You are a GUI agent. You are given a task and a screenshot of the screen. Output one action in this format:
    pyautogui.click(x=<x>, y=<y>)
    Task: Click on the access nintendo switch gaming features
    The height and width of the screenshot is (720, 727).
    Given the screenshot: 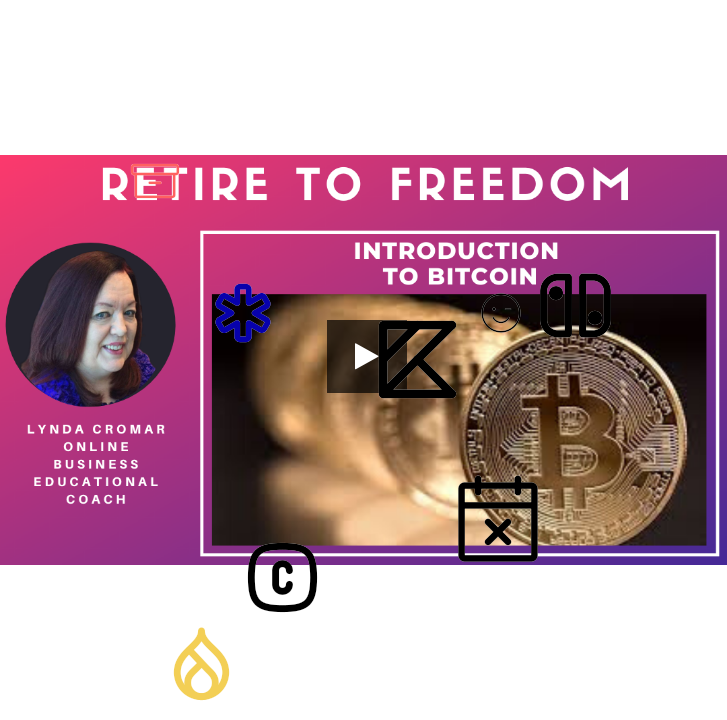 What is the action you would take?
    pyautogui.click(x=575, y=305)
    